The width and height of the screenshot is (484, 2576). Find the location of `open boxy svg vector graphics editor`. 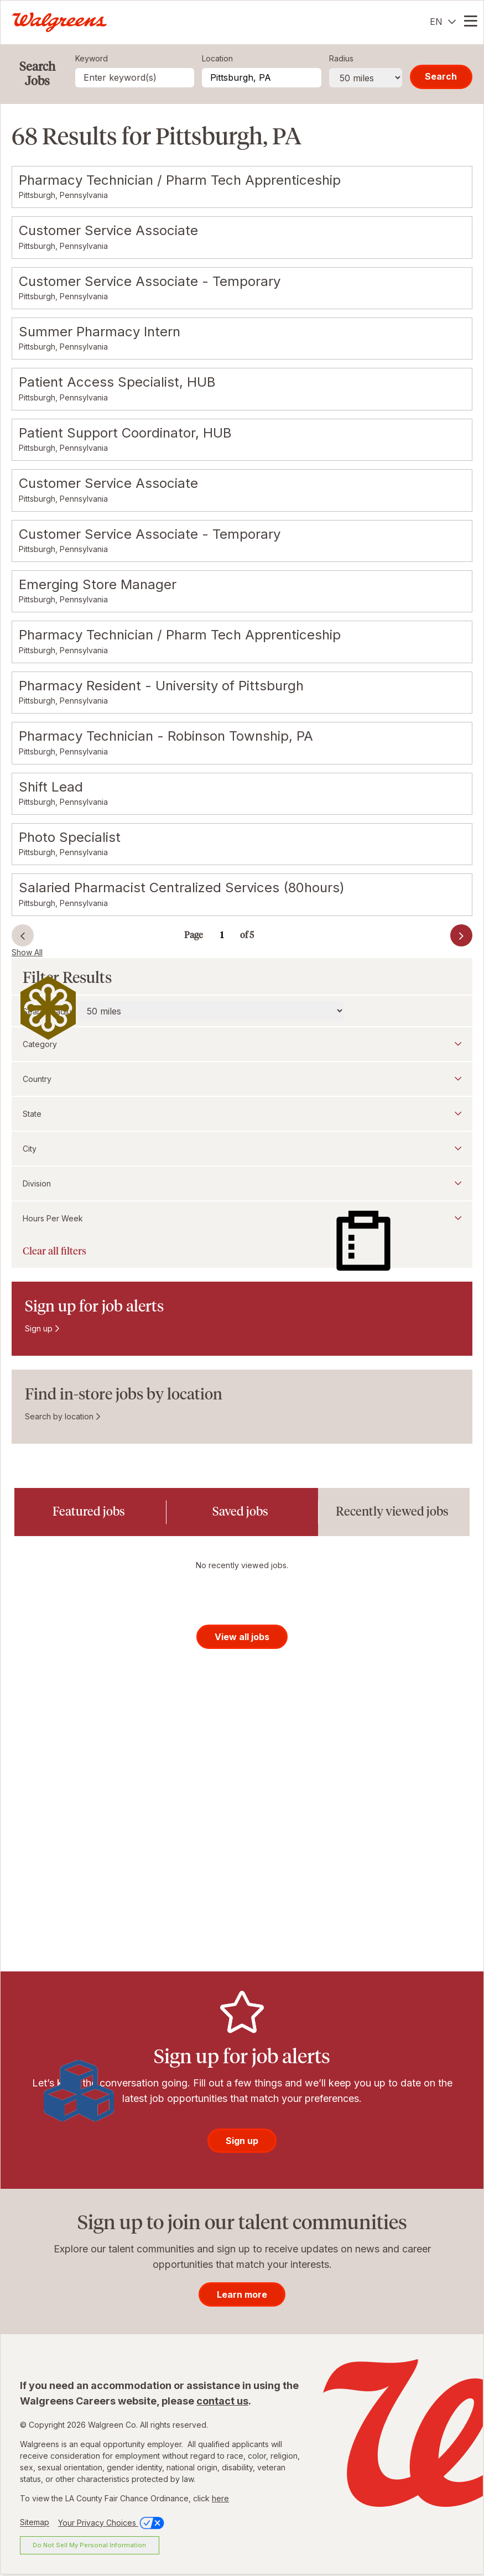

open boxy svg vector graphics editor is located at coordinates (48, 1008).